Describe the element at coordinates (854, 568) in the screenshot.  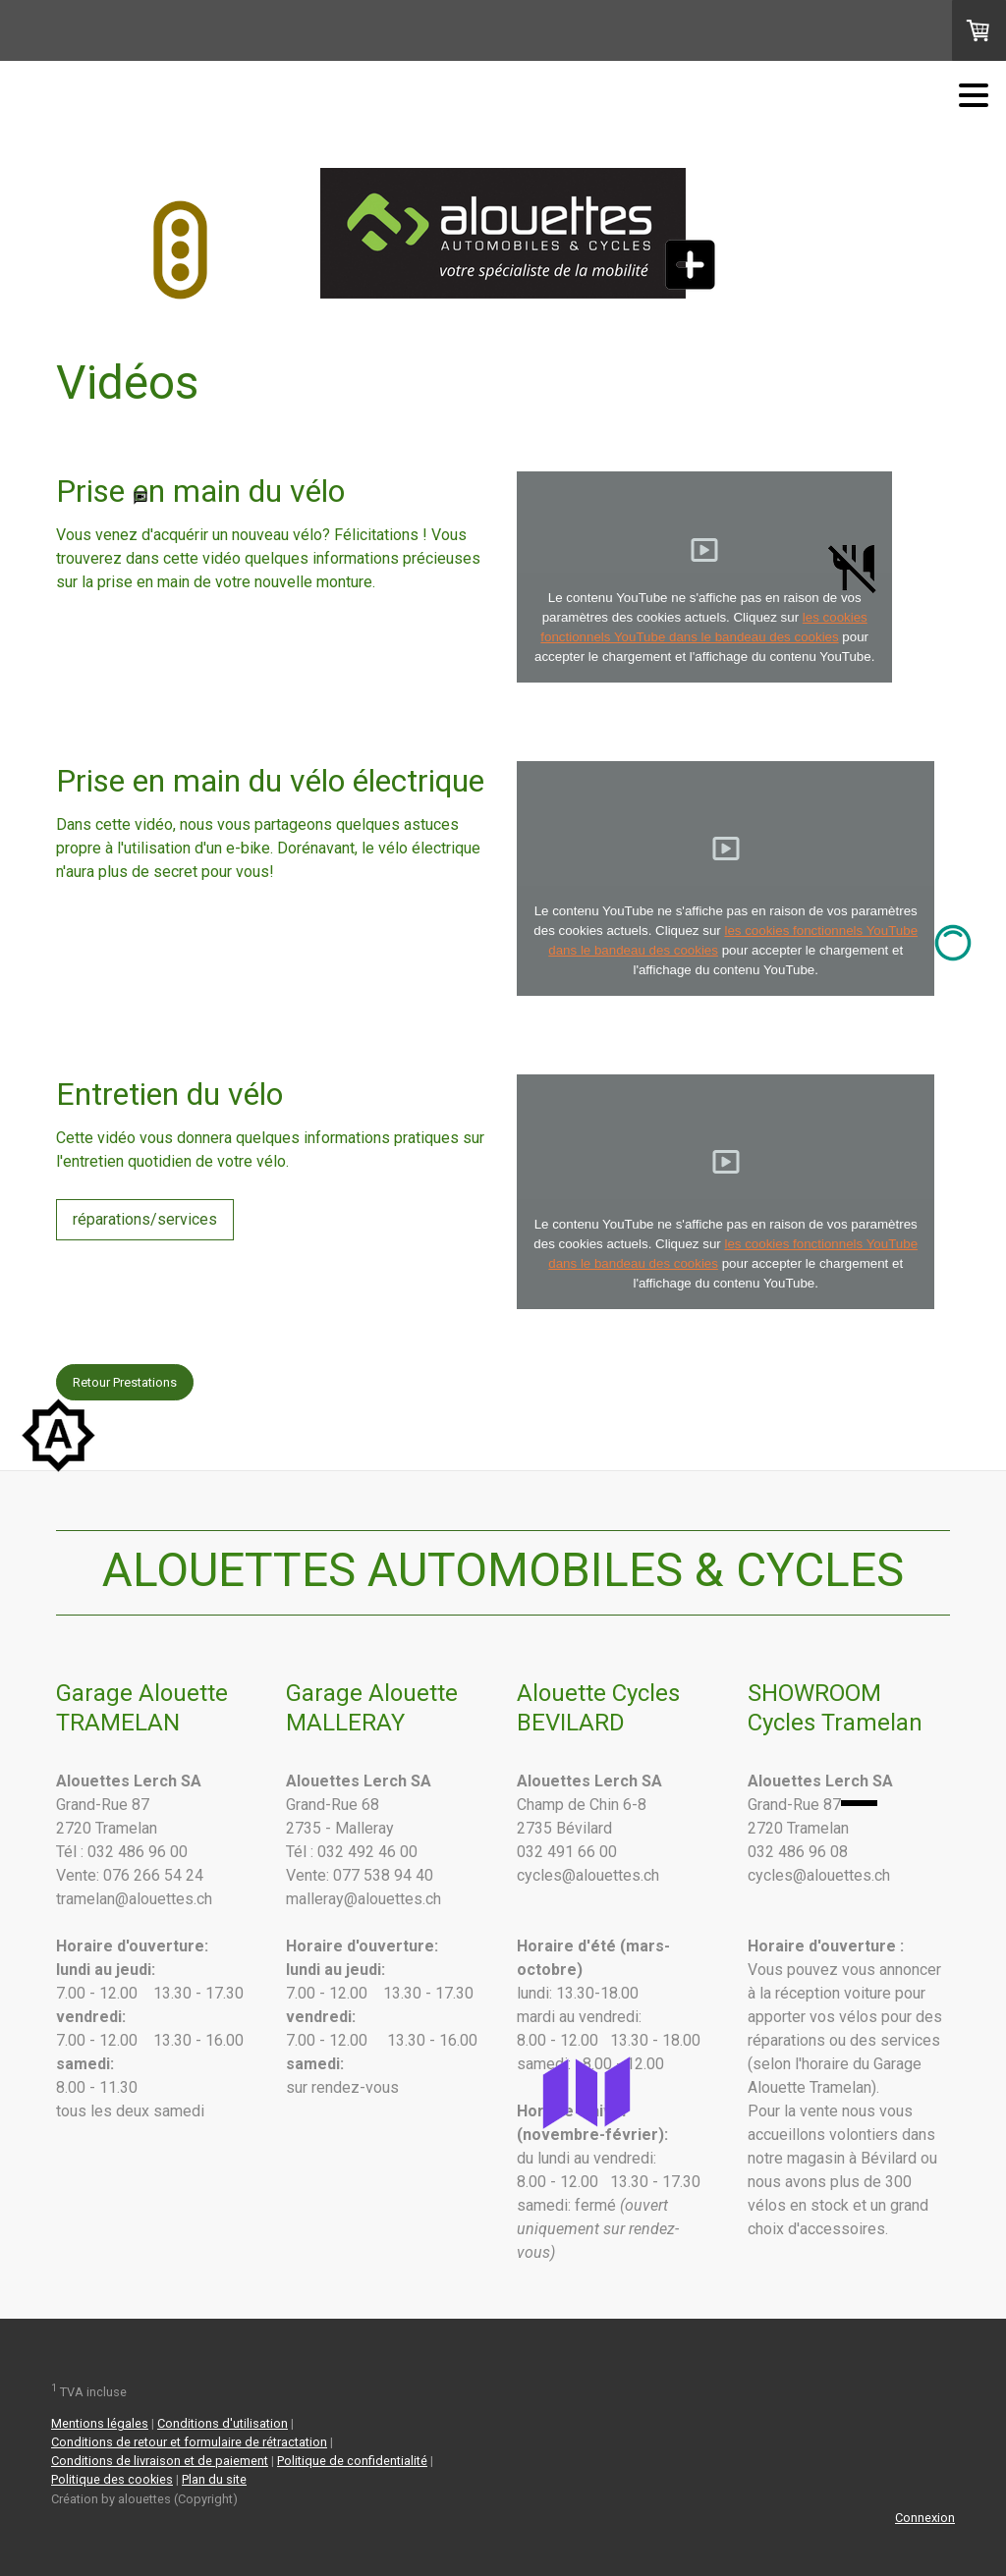
I see `indicates no food or meals available` at that location.